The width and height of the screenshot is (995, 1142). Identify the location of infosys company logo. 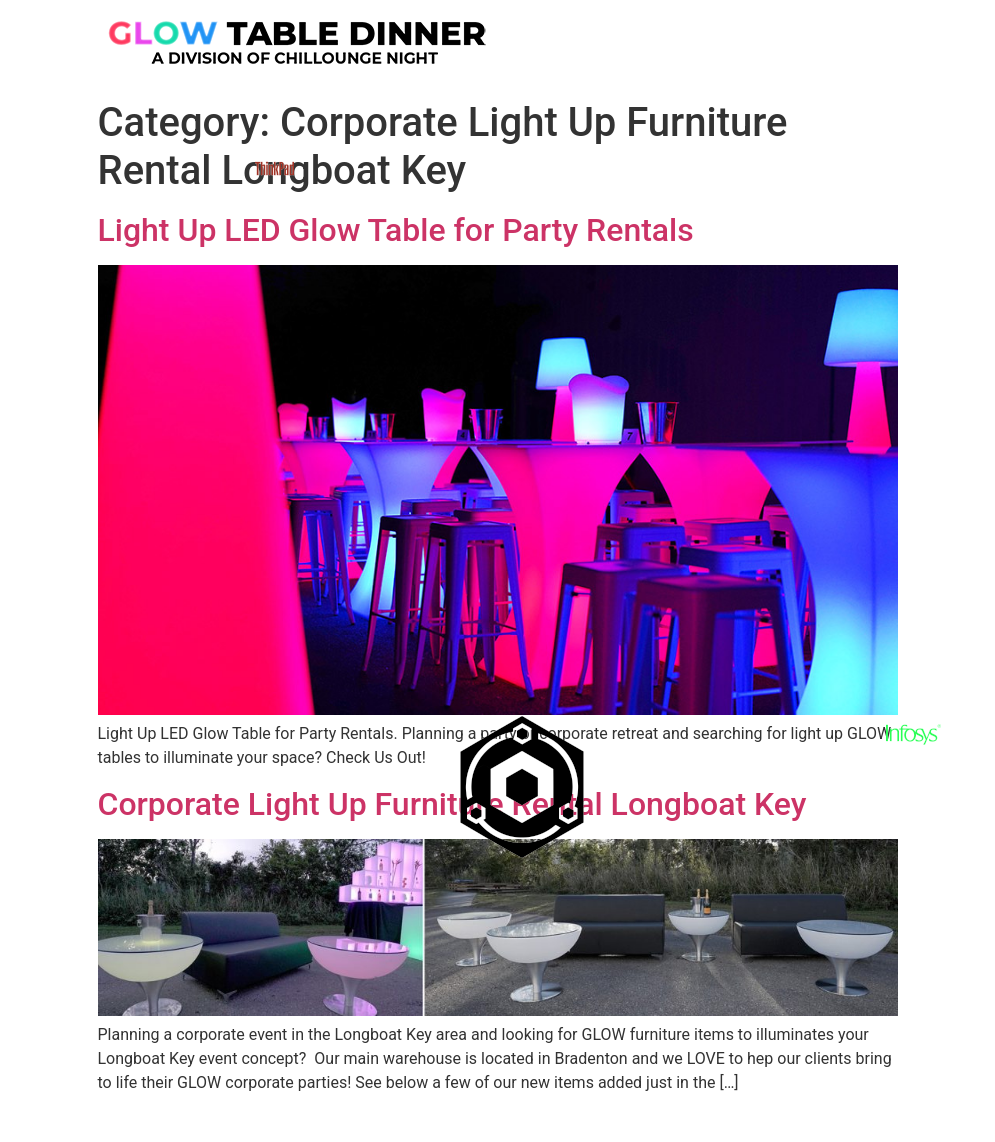
(913, 734).